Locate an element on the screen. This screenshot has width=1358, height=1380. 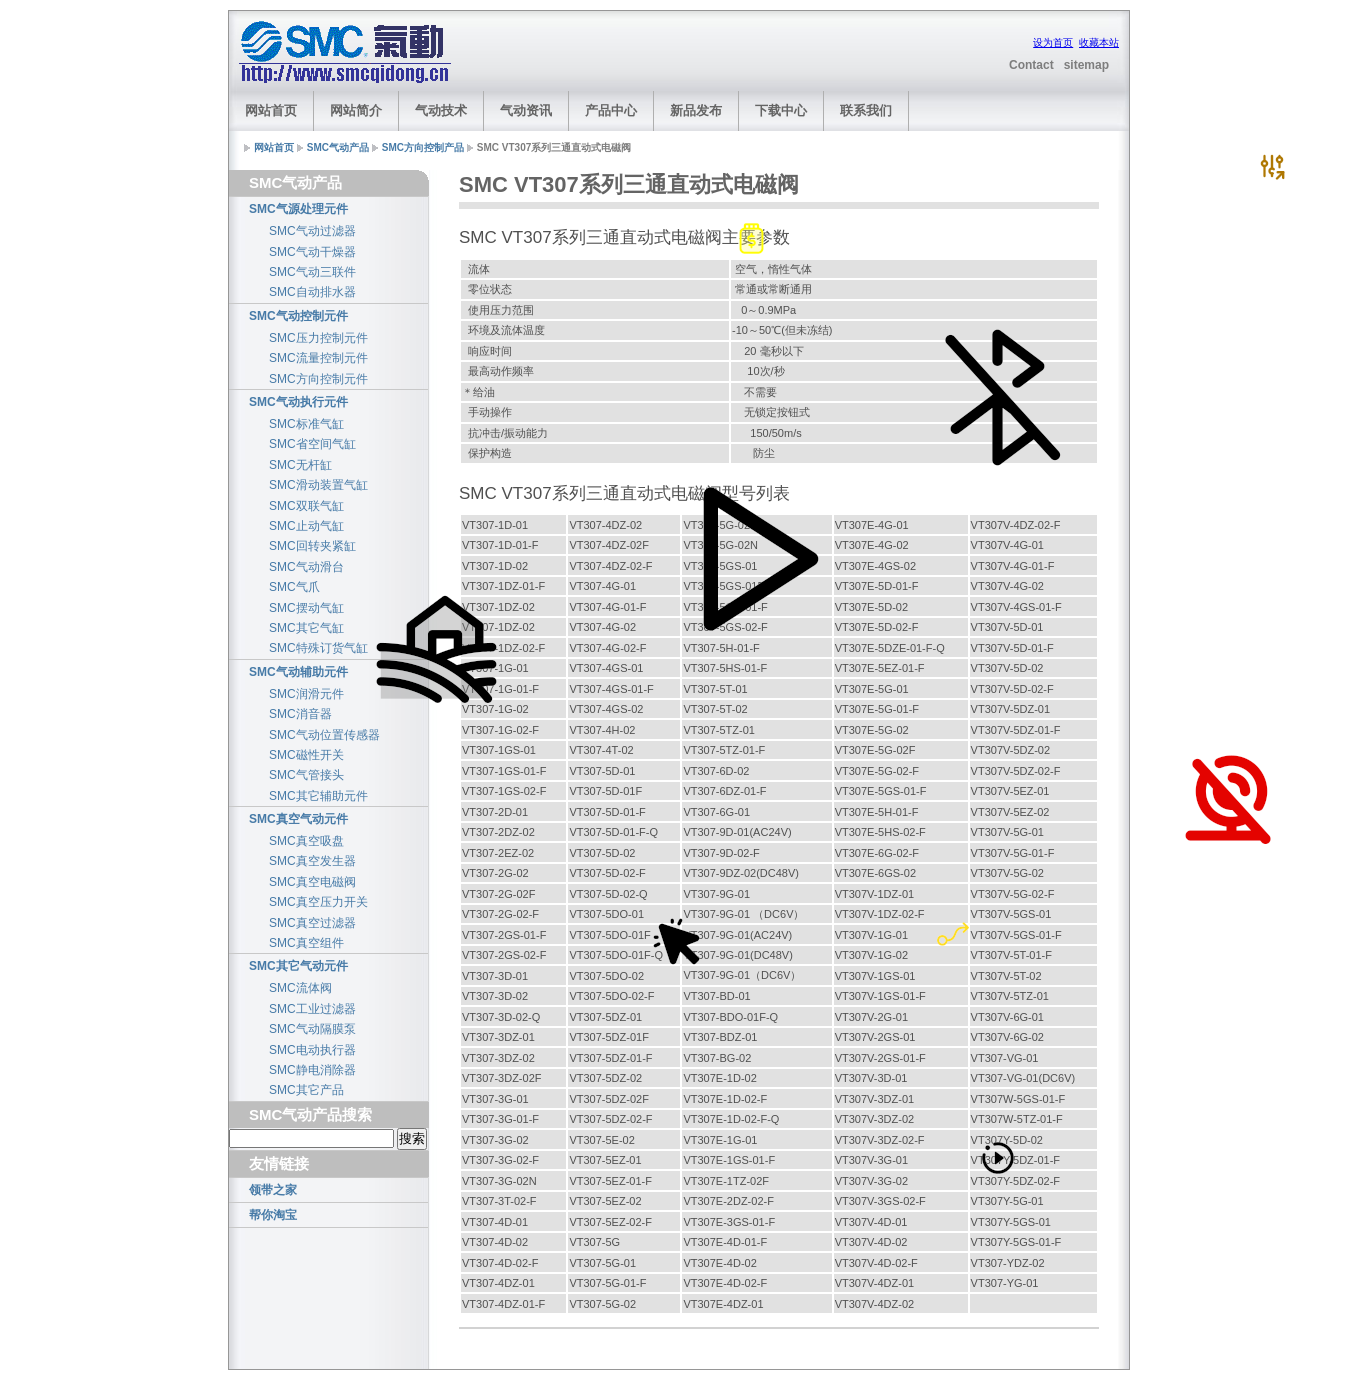
click or tap to interact is located at coordinates (679, 944).